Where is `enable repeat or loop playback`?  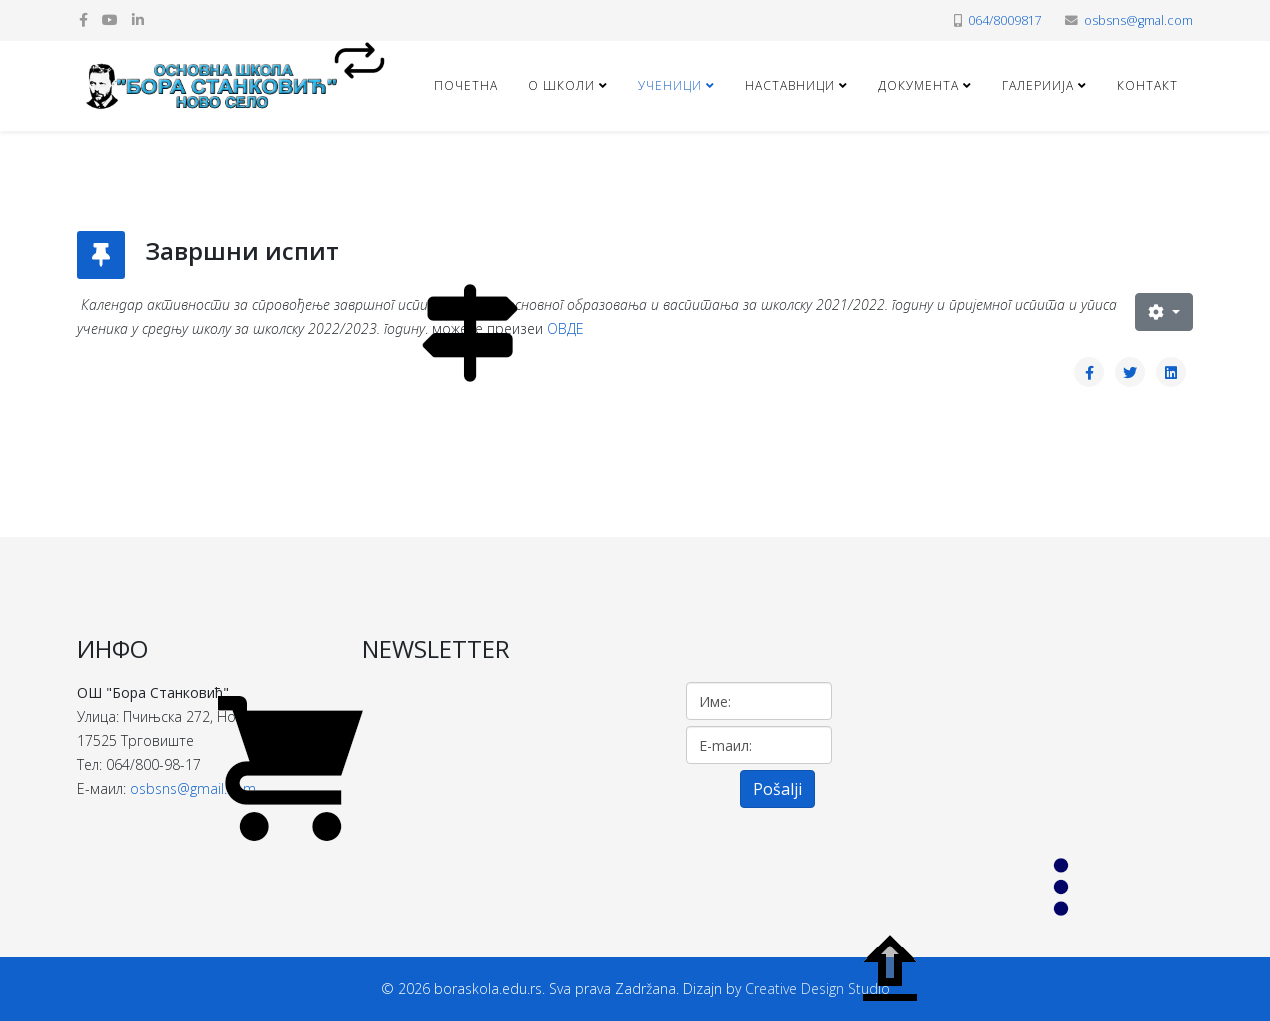 enable repeat or loop playback is located at coordinates (359, 60).